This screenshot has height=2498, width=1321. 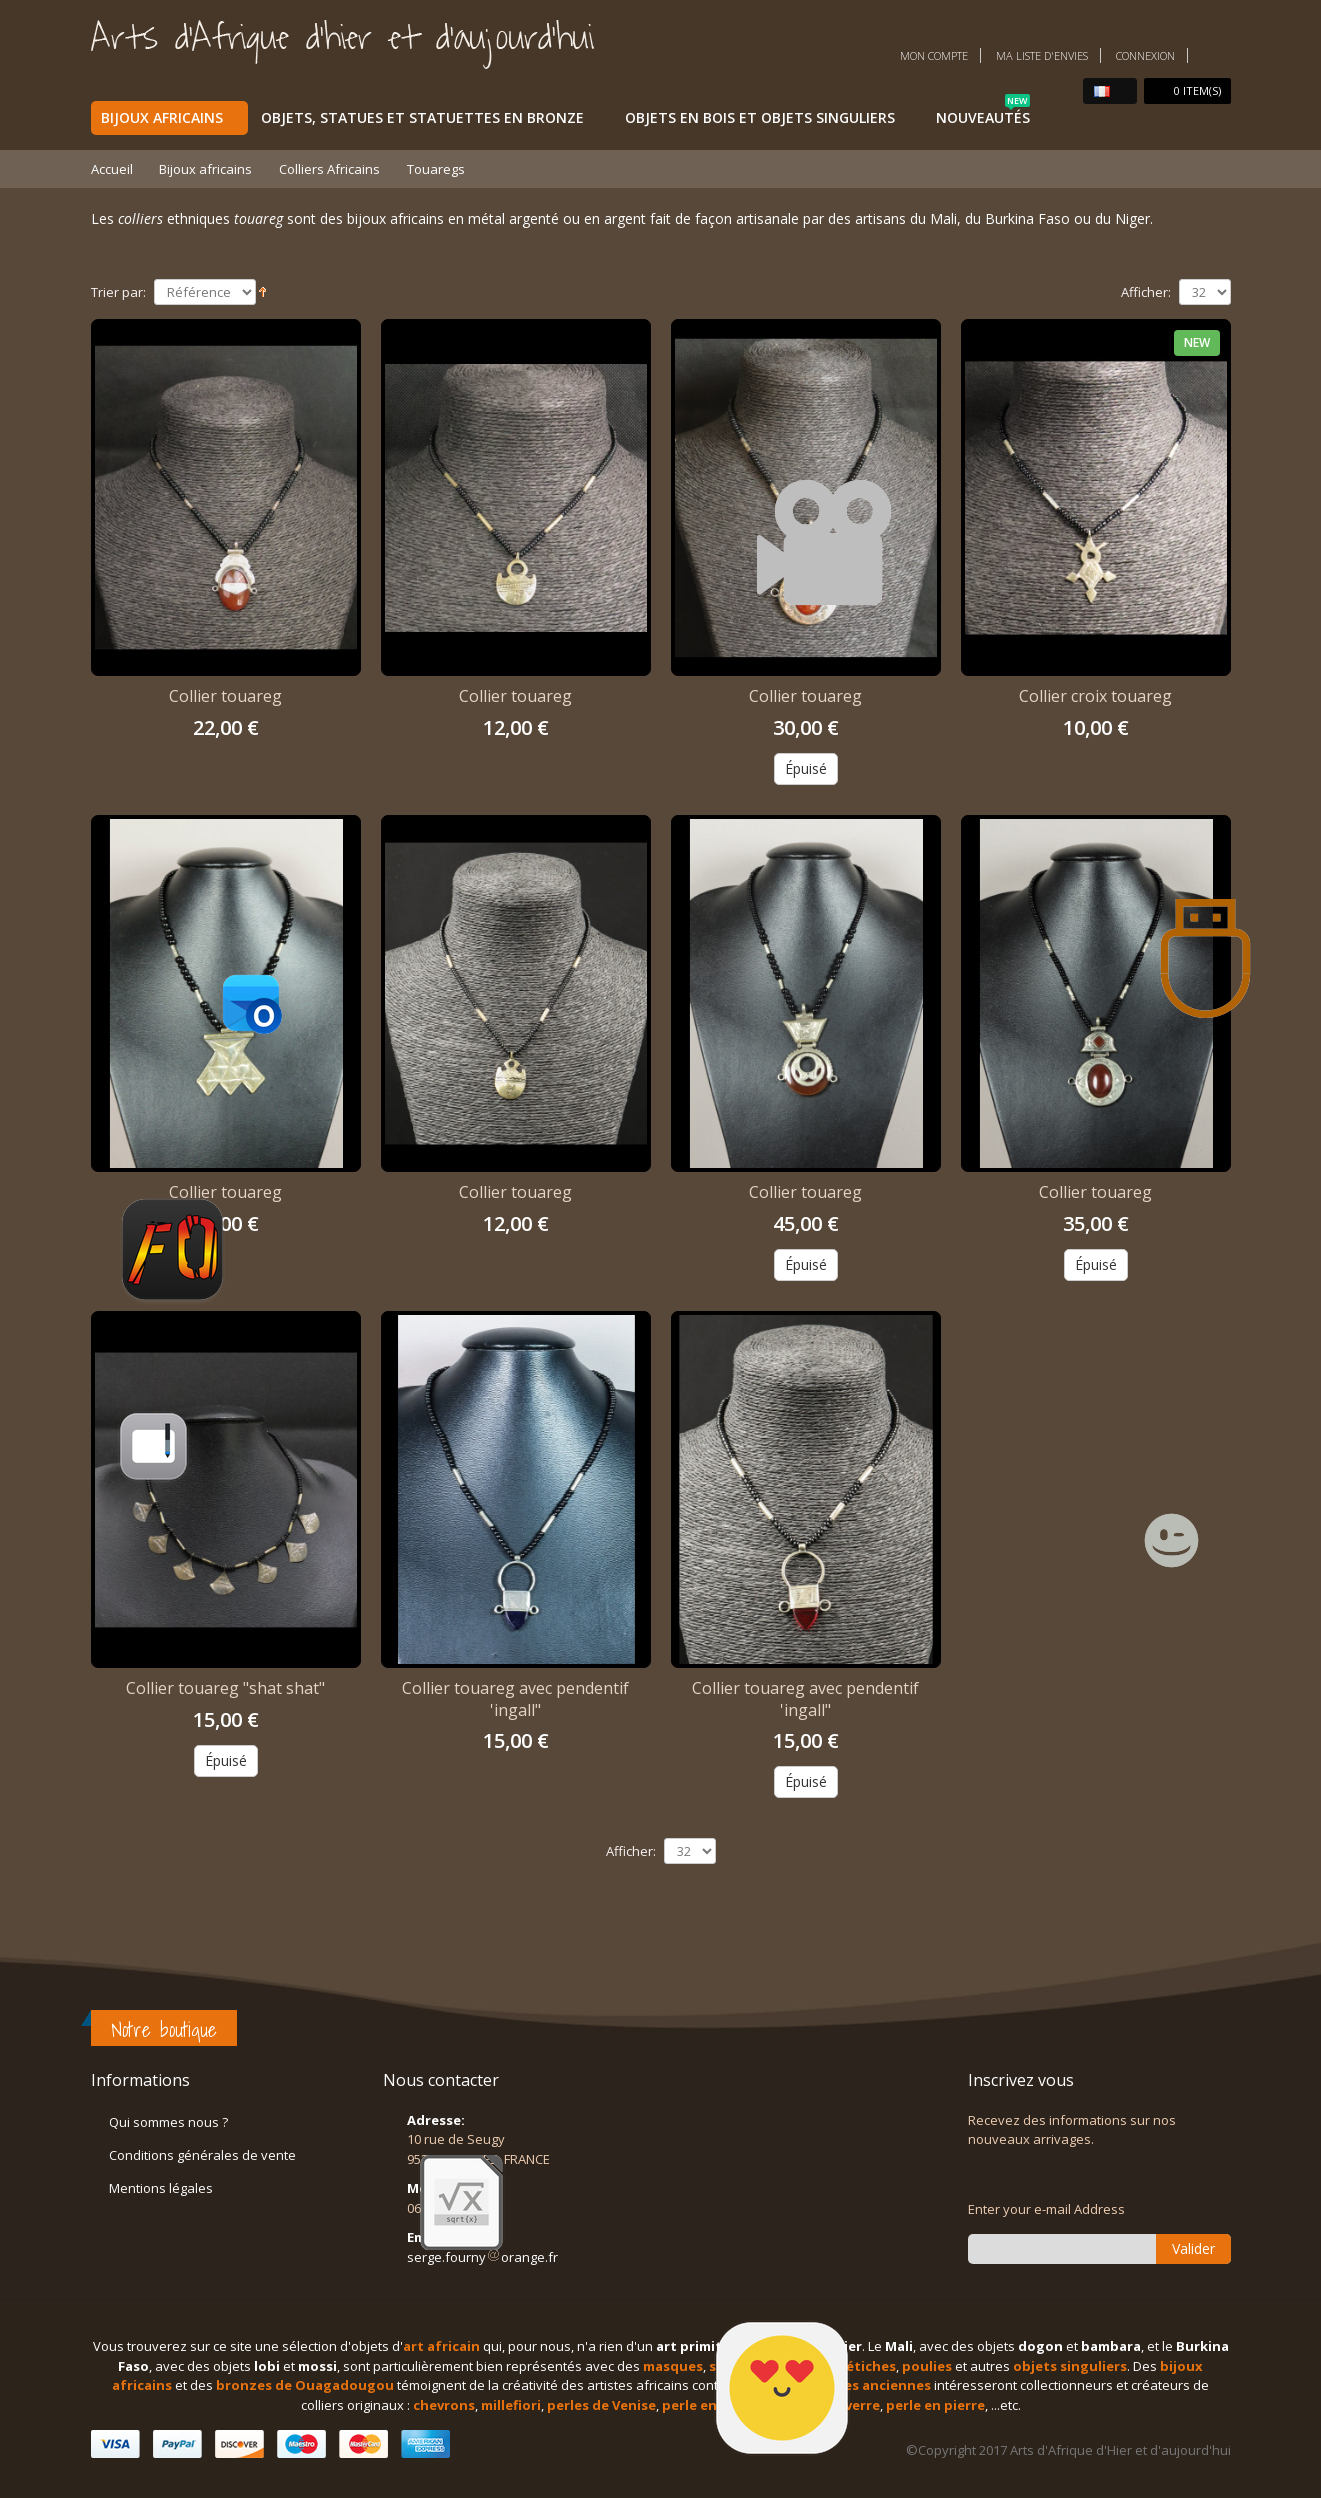 What do you see at coordinates (782, 2388) in the screenshot?
I see `access social features in the software center` at bounding box center [782, 2388].